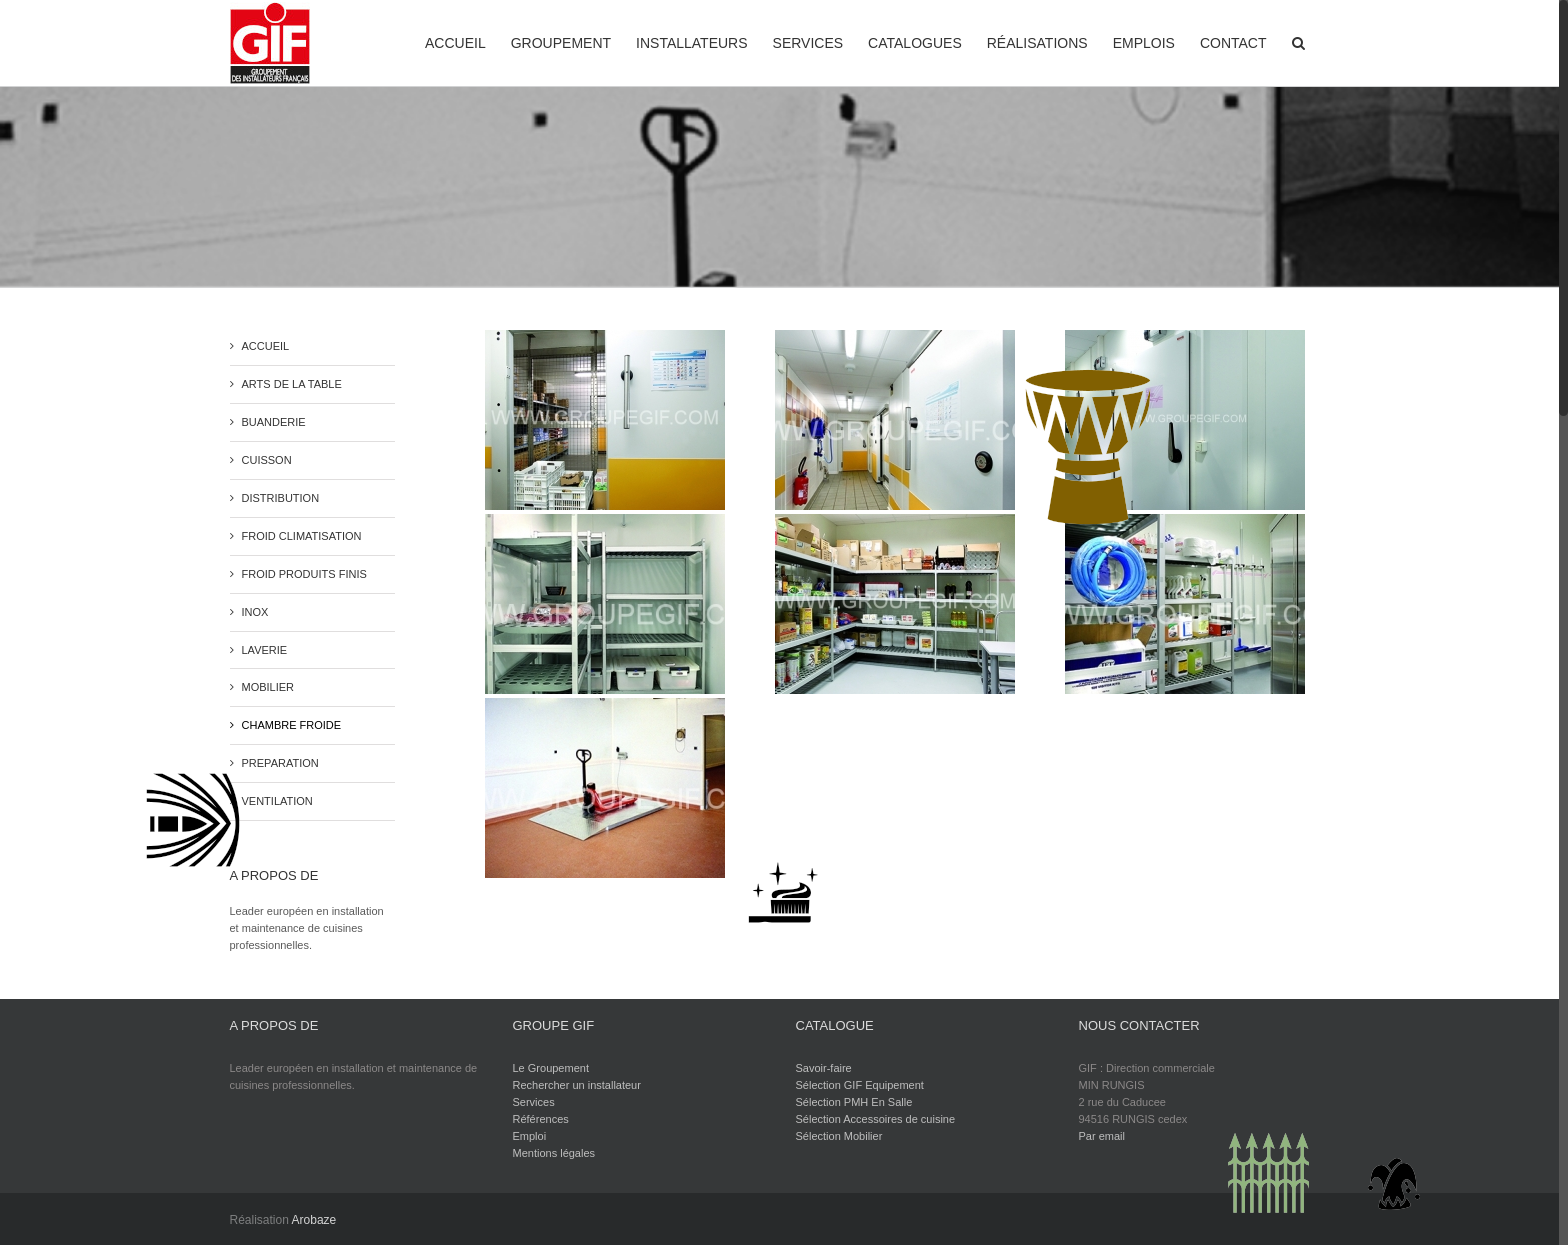 The width and height of the screenshot is (1568, 1245). Describe the element at coordinates (1394, 1184) in the screenshot. I see `access joke or humor features` at that location.